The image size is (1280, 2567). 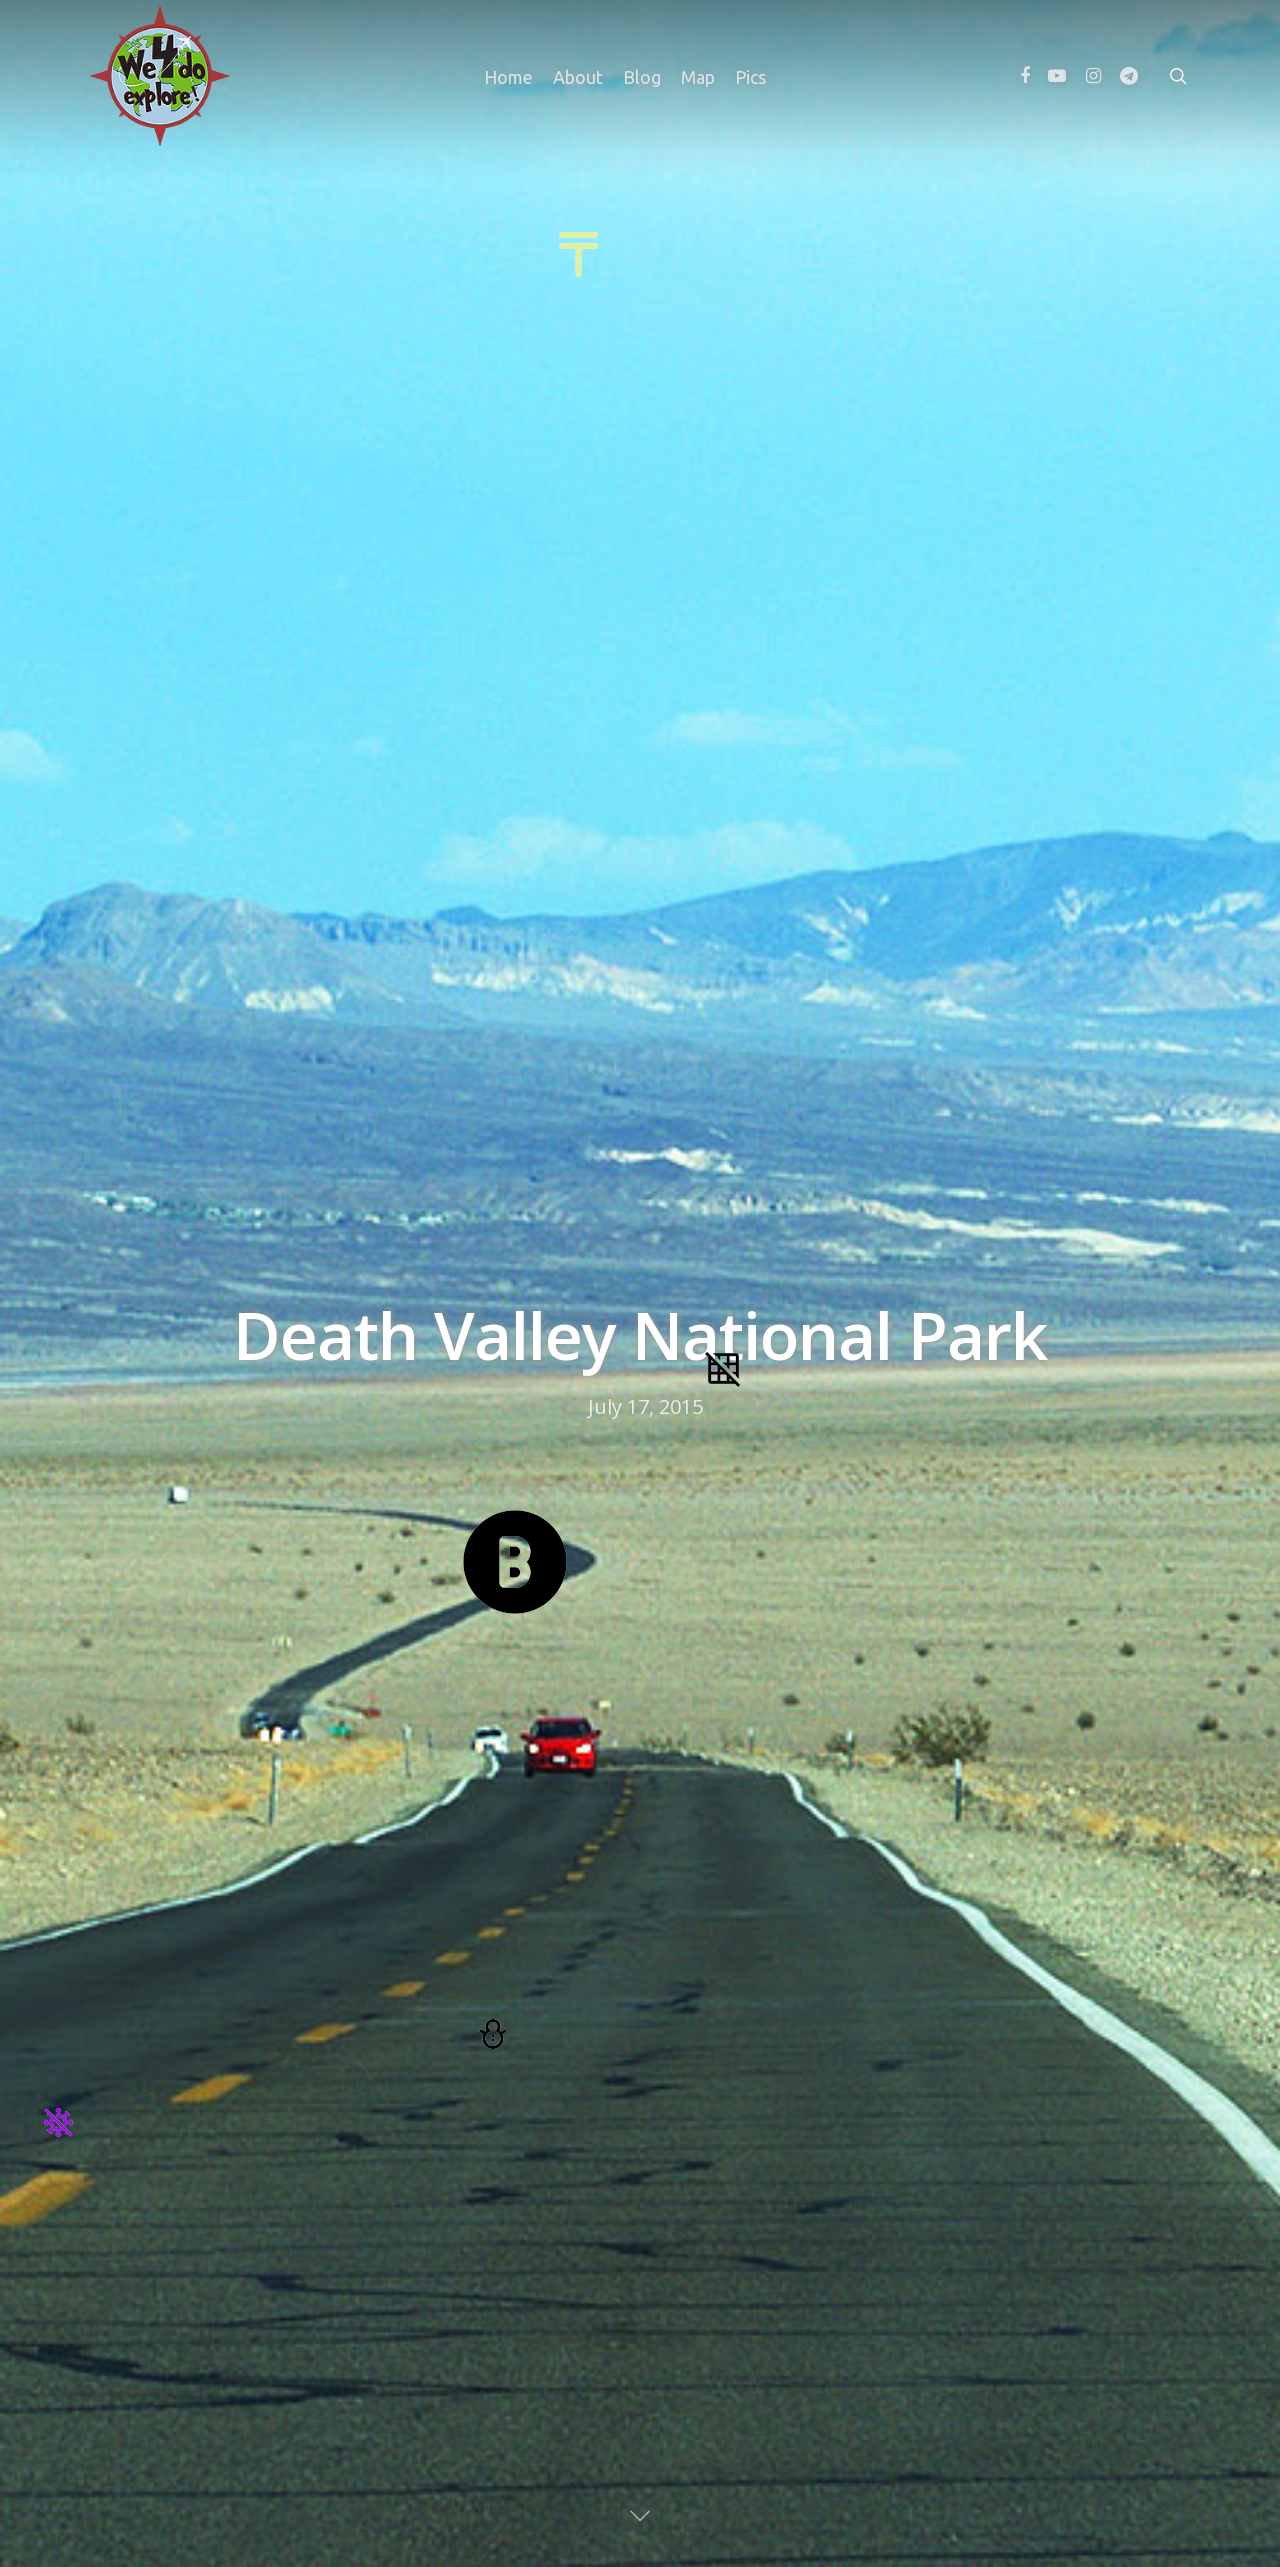 What do you see at coordinates (578, 254) in the screenshot?
I see `indicates kazakhstani tenge currency` at bounding box center [578, 254].